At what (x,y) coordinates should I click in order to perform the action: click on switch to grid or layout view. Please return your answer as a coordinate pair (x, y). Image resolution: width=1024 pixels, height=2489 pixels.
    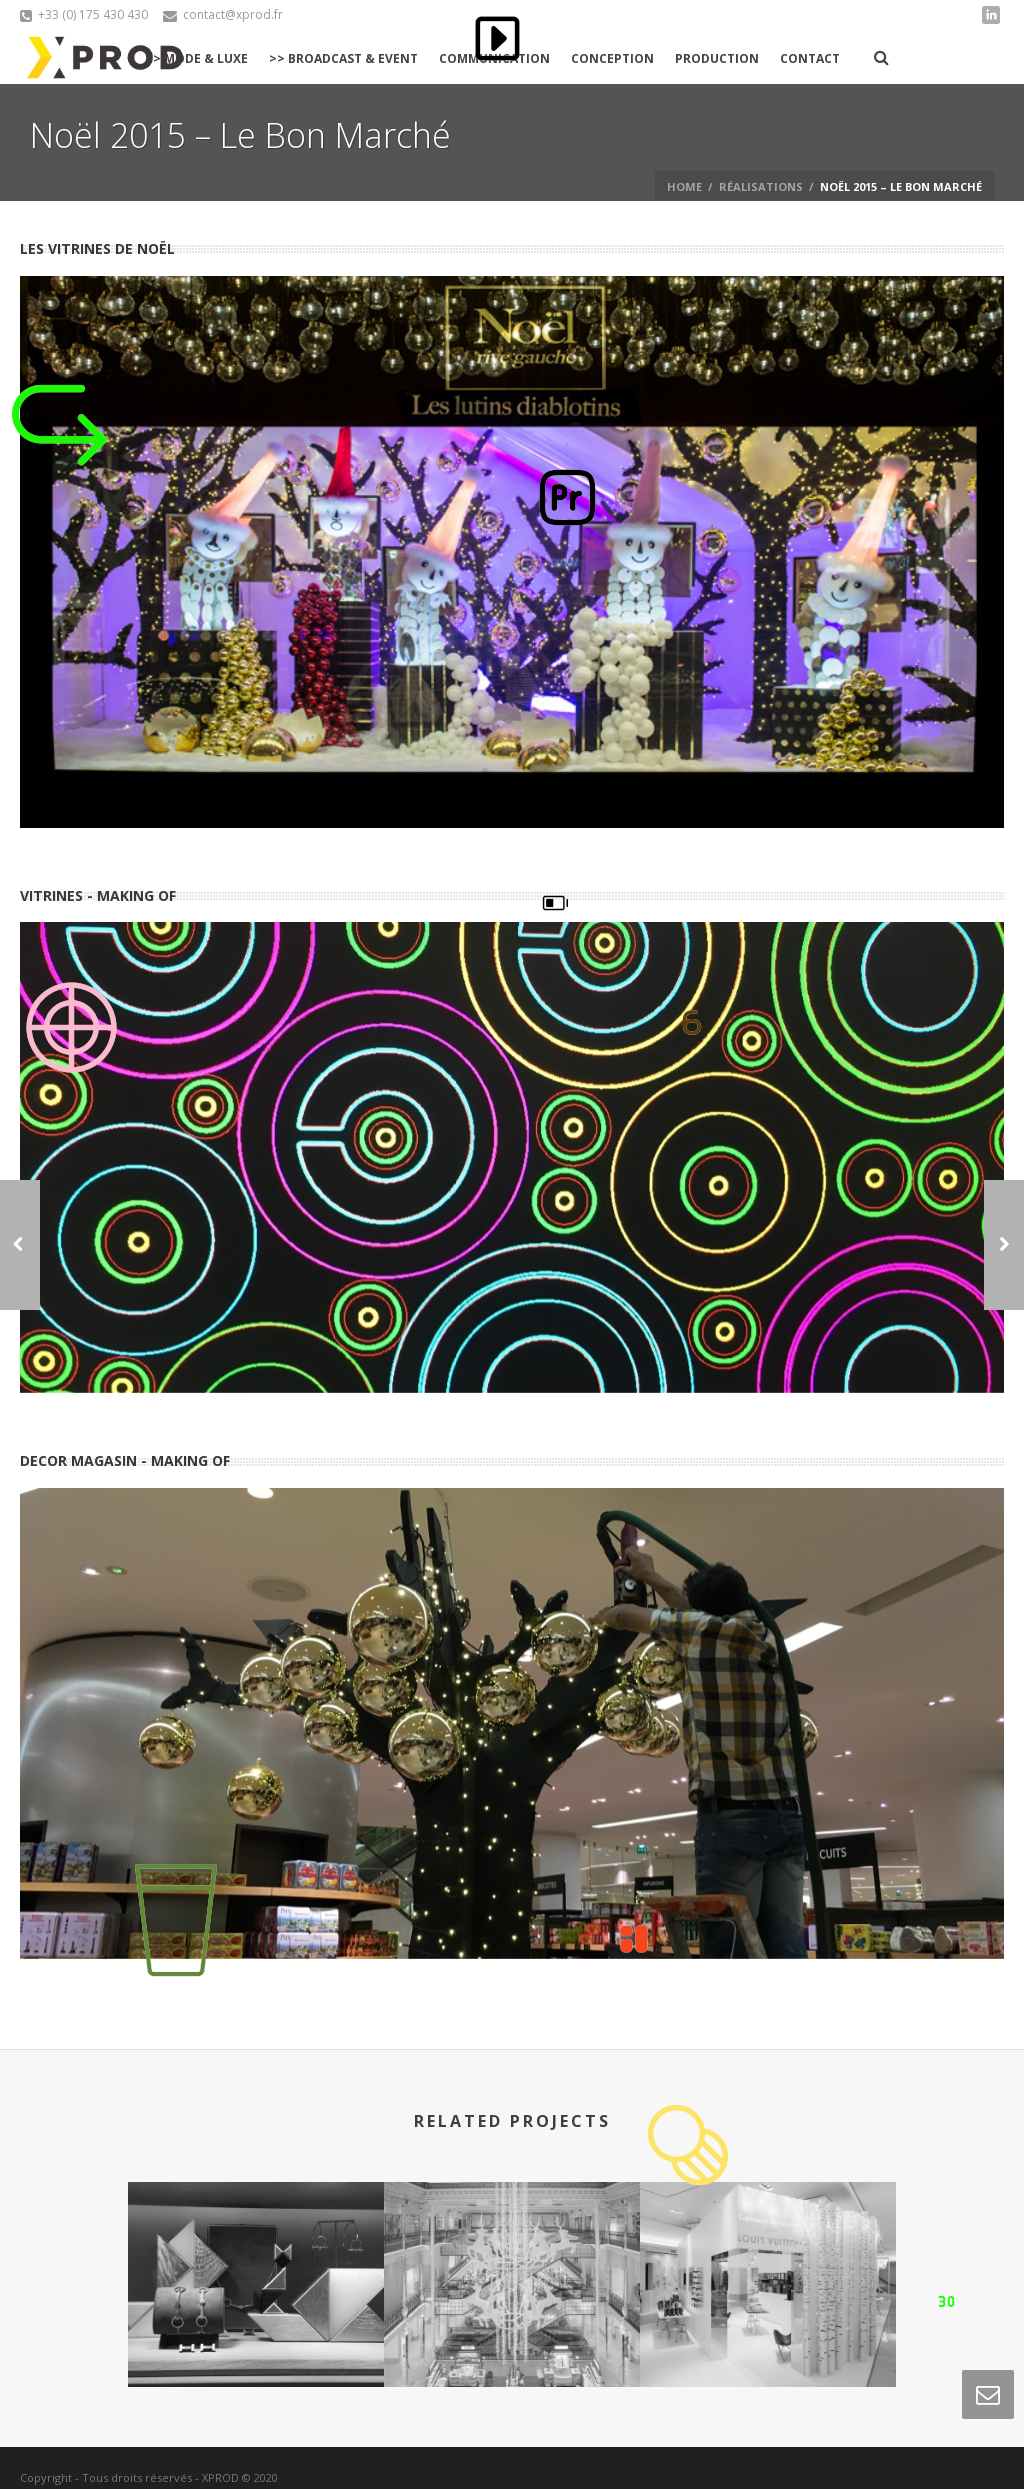
    Looking at the image, I should click on (634, 1939).